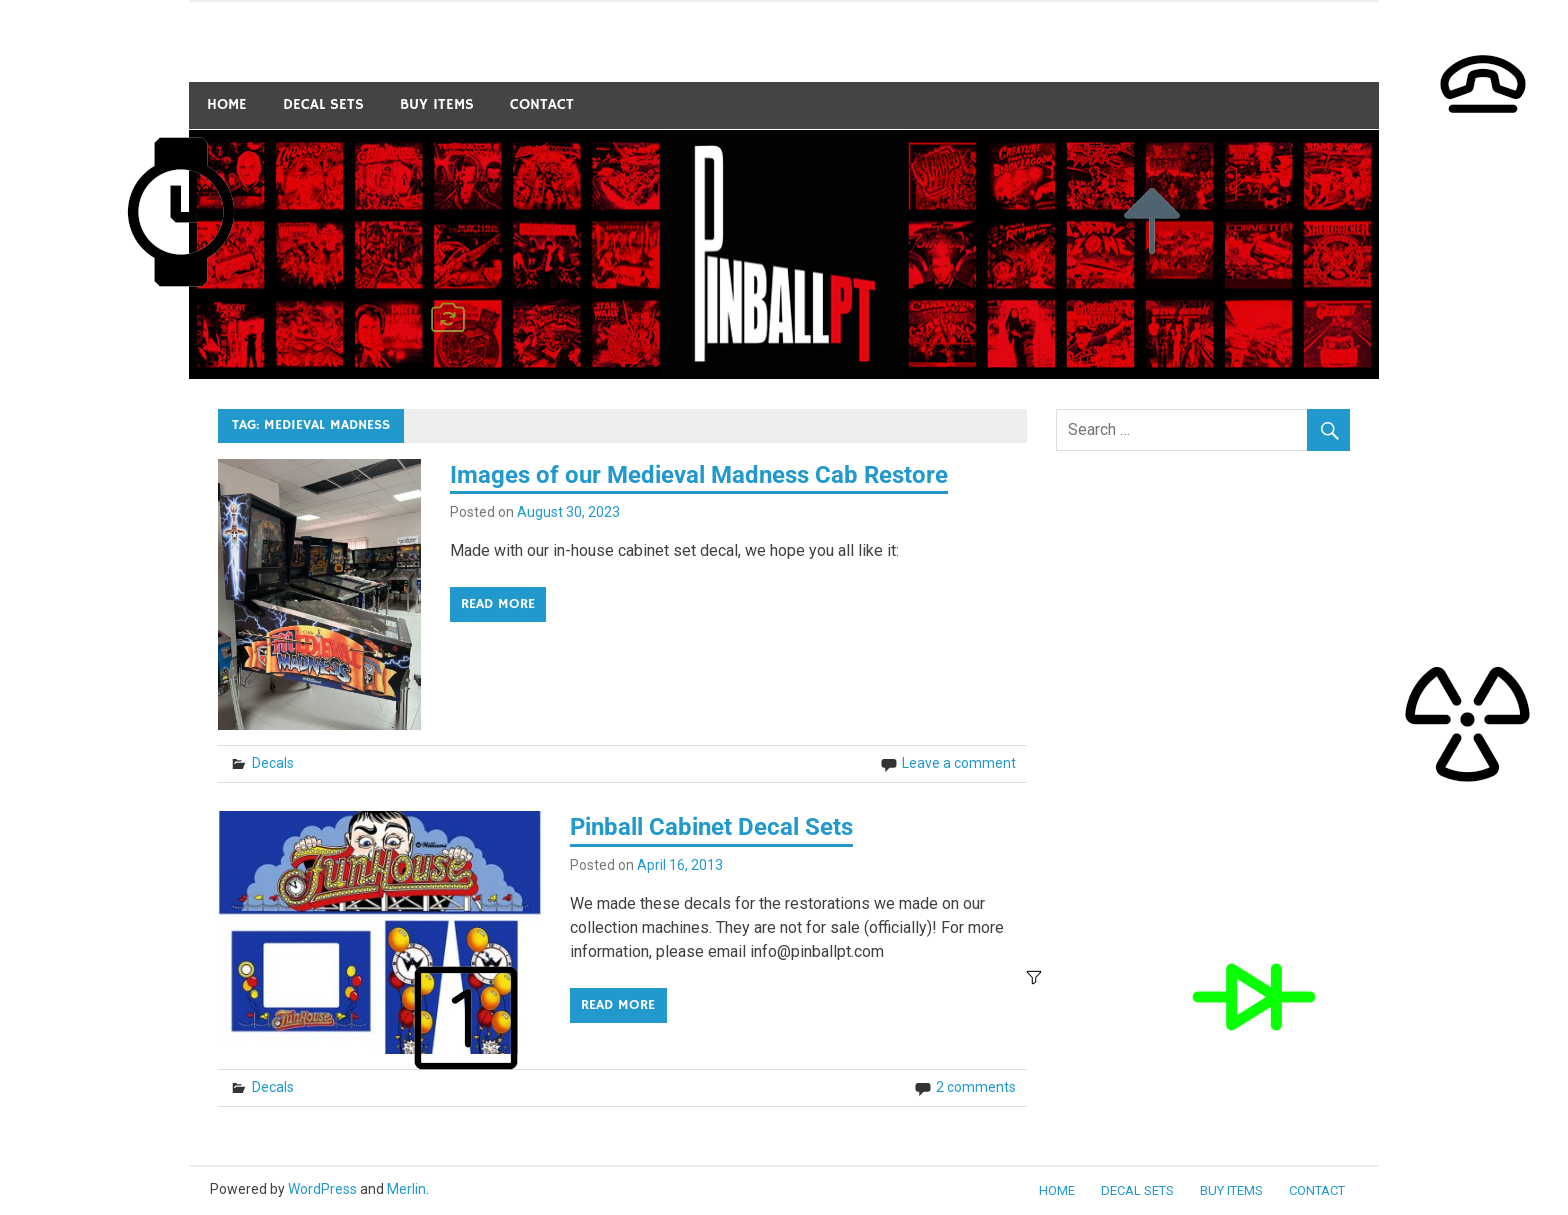 The height and width of the screenshot is (1215, 1568). What do you see at coordinates (466, 1018) in the screenshot?
I see `indicates step one in a multi-step process` at bounding box center [466, 1018].